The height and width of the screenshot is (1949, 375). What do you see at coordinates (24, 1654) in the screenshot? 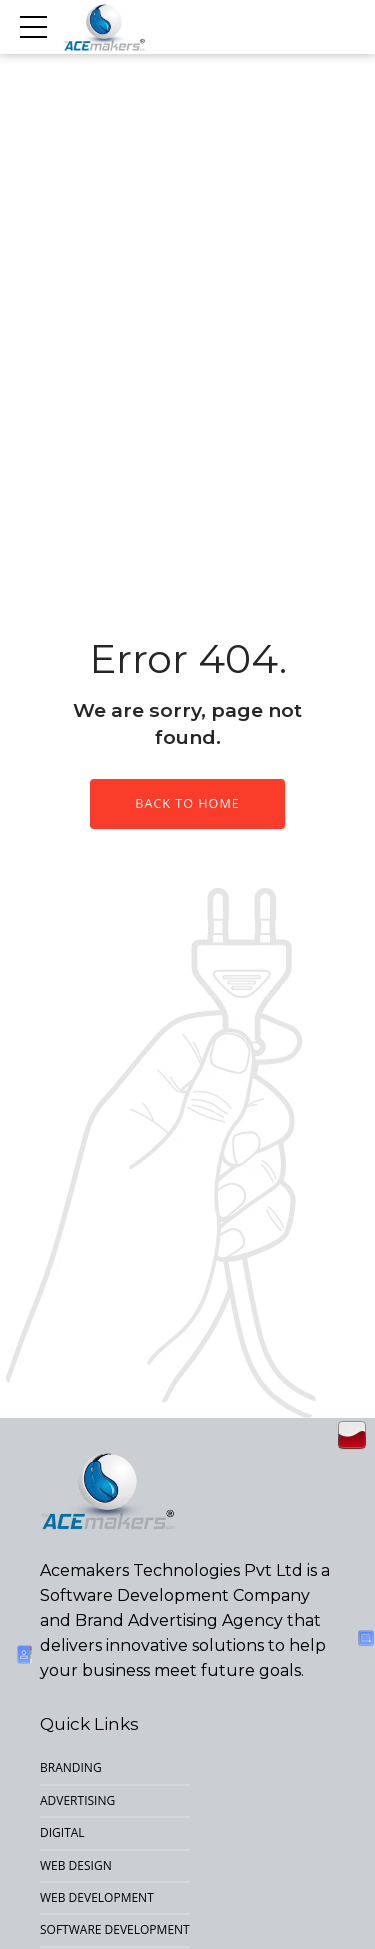
I see `open contacts or address book app` at bounding box center [24, 1654].